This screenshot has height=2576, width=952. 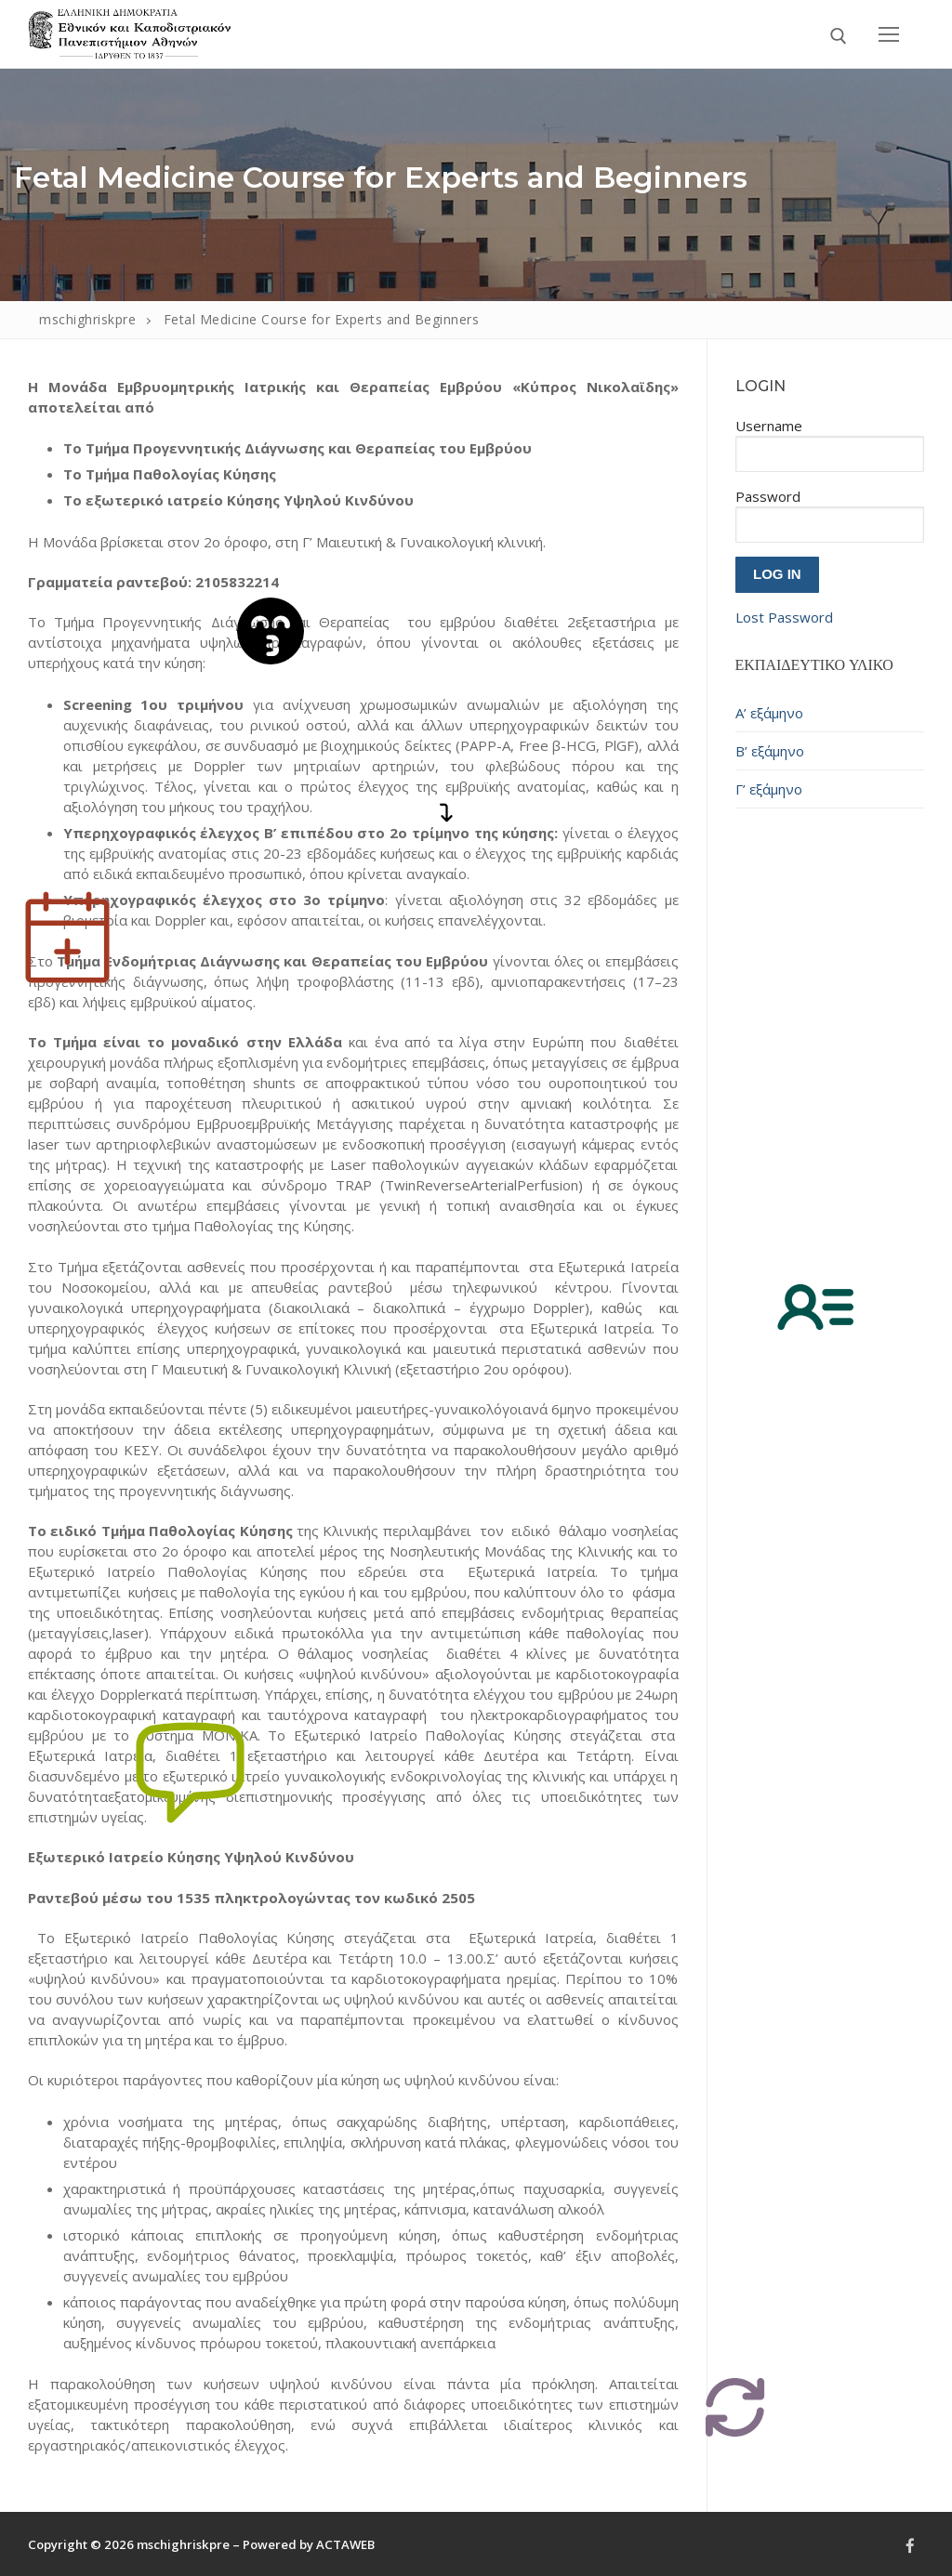 What do you see at coordinates (734, 2407) in the screenshot?
I see `sync data across devices` at bounding box center [734, 2407].